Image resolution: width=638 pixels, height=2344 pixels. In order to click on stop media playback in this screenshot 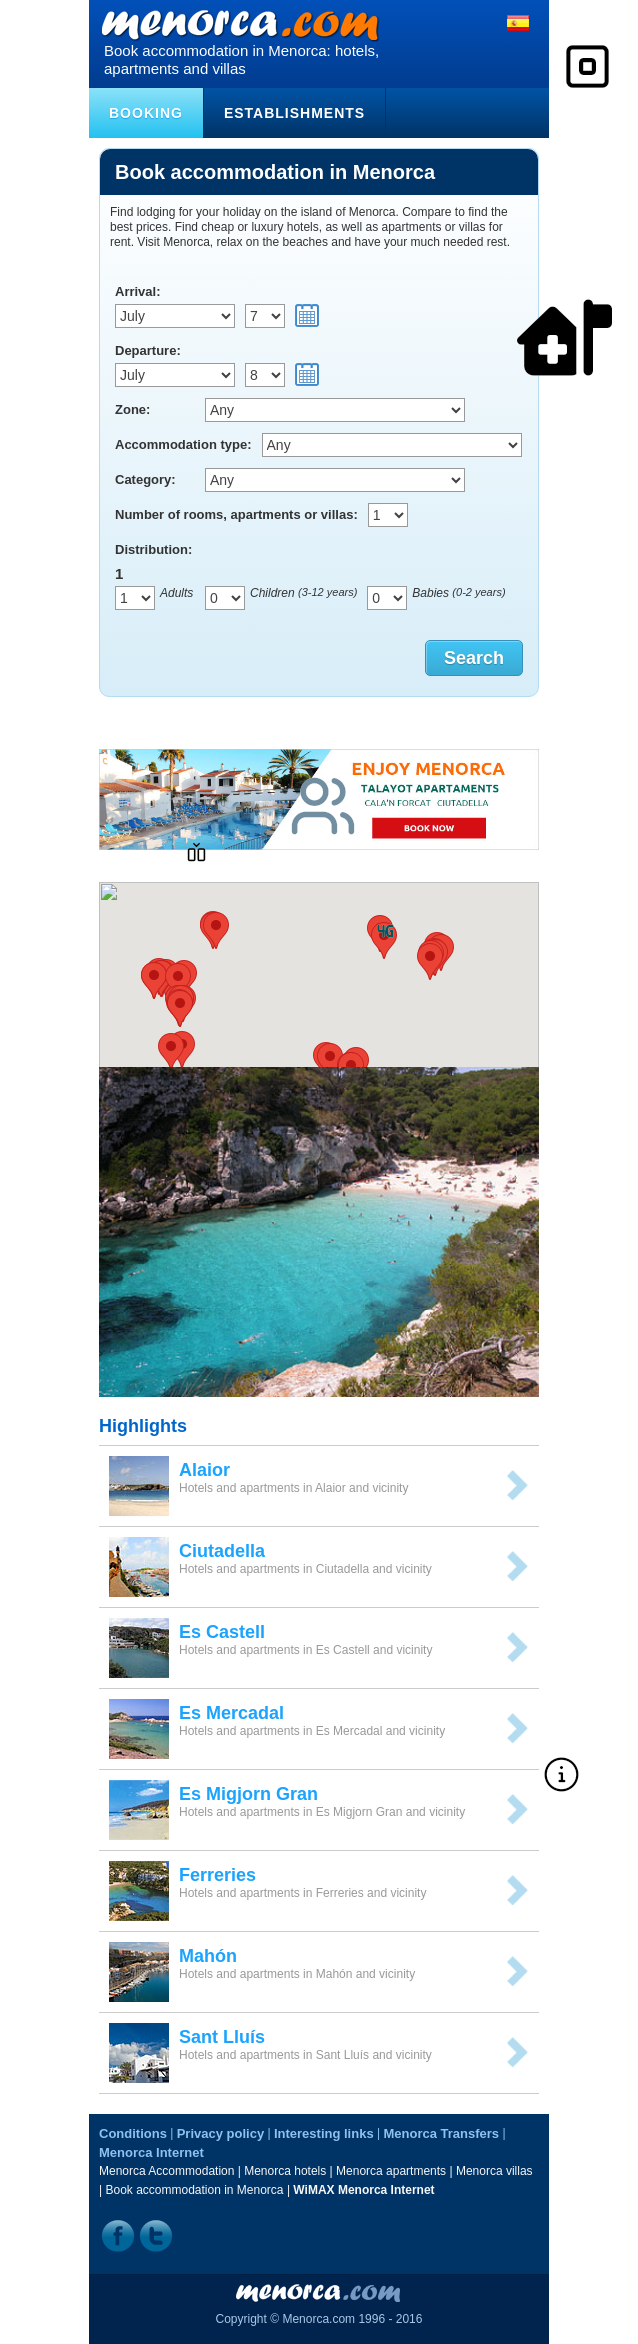, I will do `click(587, 66)`.